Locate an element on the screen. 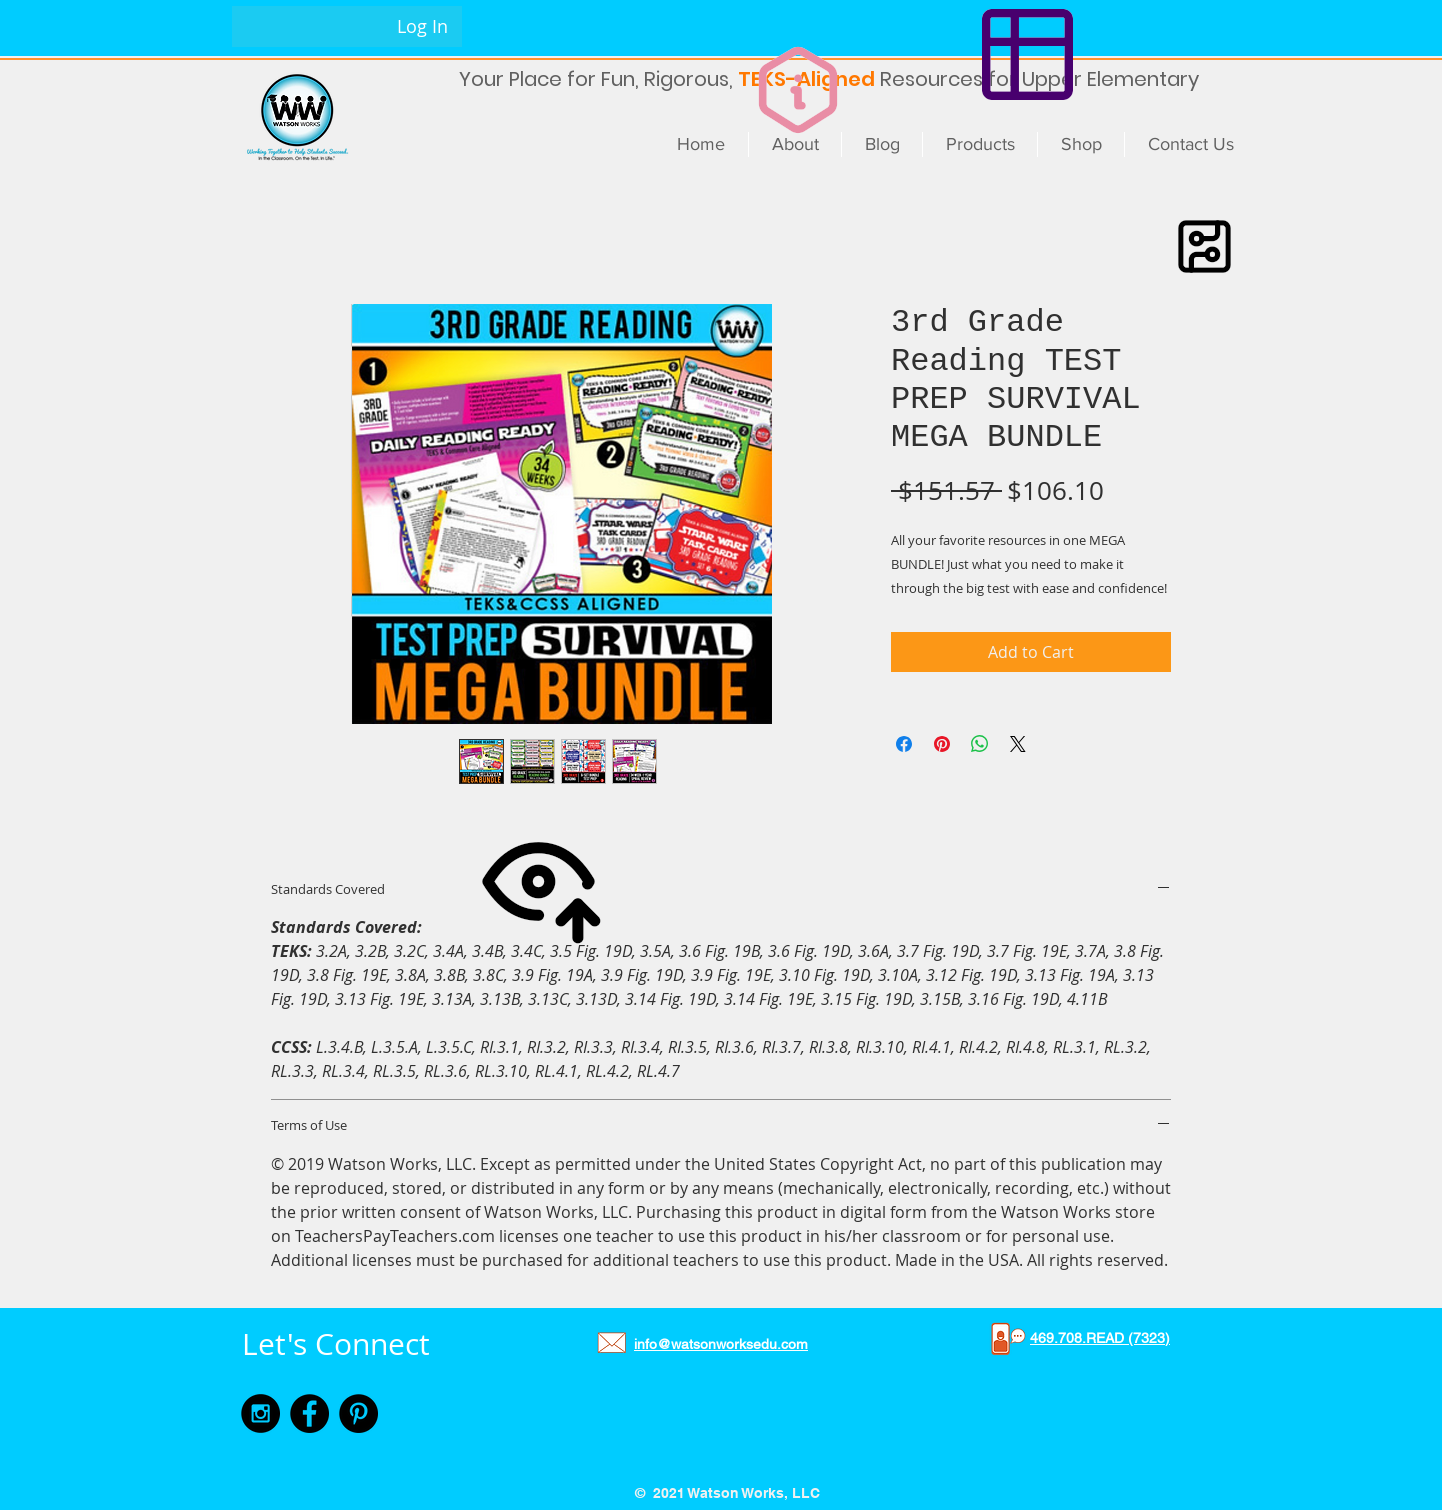 The width and height of the screenshot is (1442, 1510). access hardware or system settings is located at coordinates (1204, 246).